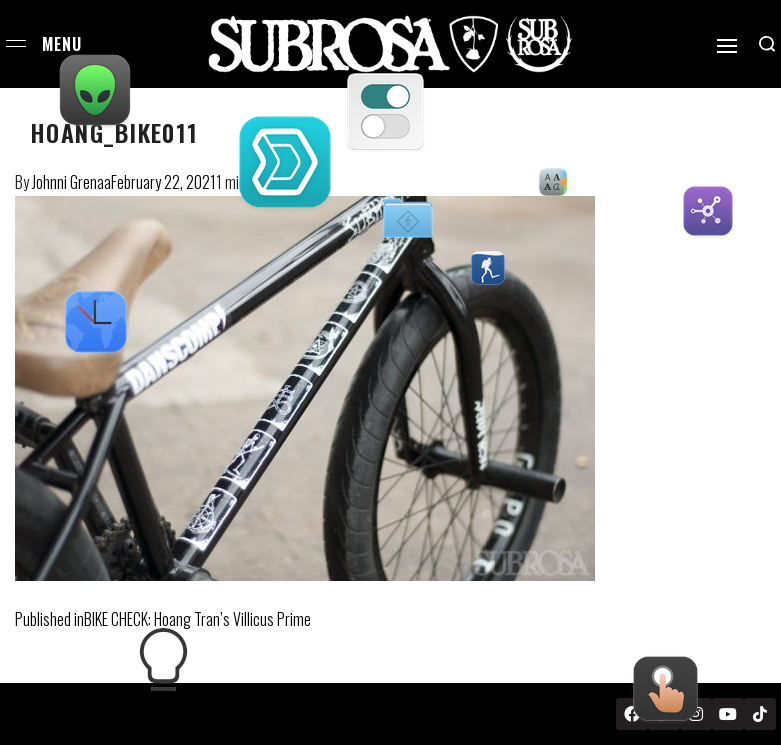 This screenshot has width=781, height=745. Describe the element at coordinates (285, 162) in the screenshot. I see `open synology drive cloud storage app` at that location.